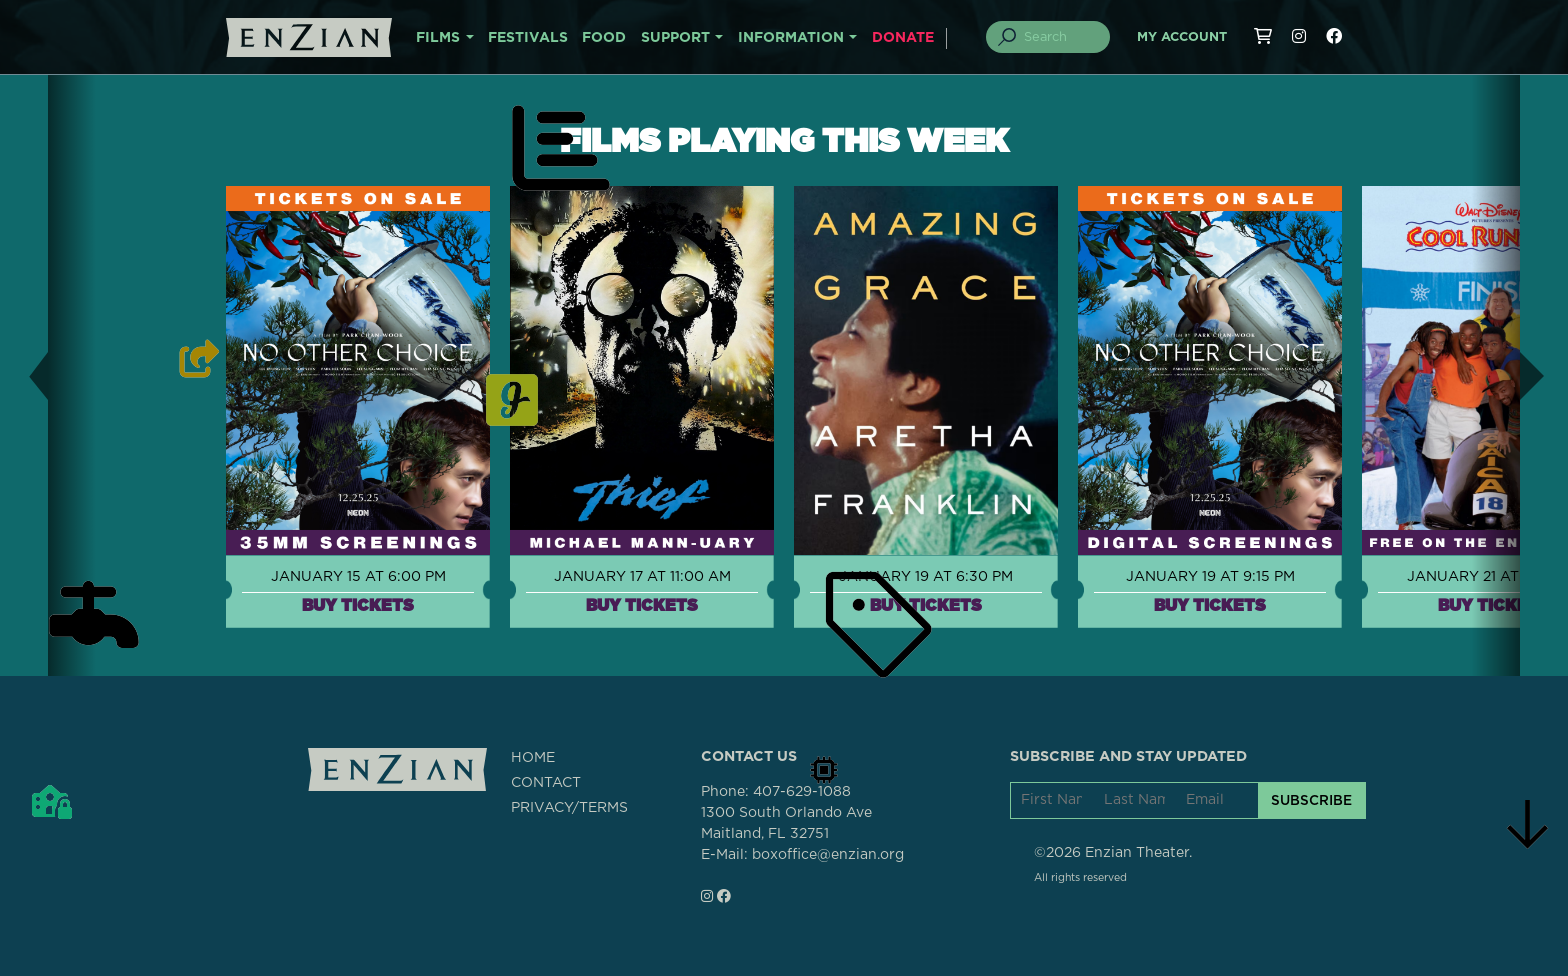 Image resolution: width=1568 pixels, height=976 pixels. Describe the element at coordinates (198, 358) in the screenshot. I see `share content to another app or platform` at that location.